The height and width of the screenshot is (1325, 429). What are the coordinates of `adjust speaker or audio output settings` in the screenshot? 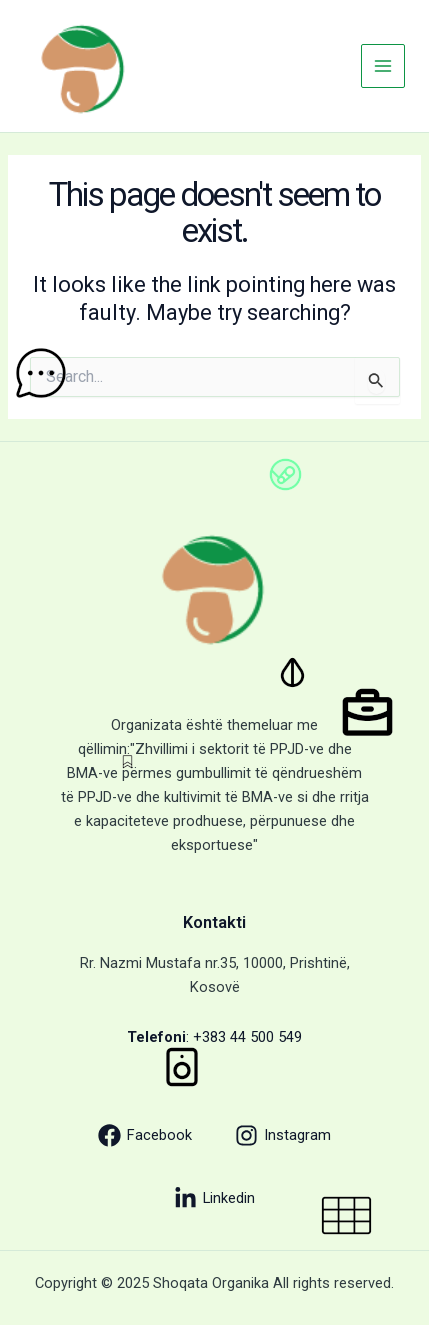 It's located at (182, 1067).